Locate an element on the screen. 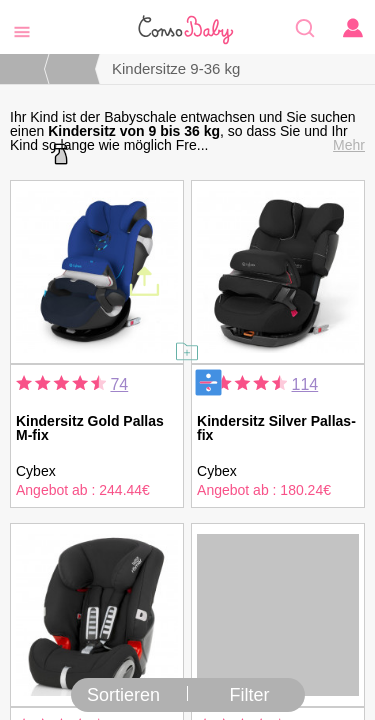 This screenshot has width=375, height=720. perform division calculation is located at coordinates (208, 382).